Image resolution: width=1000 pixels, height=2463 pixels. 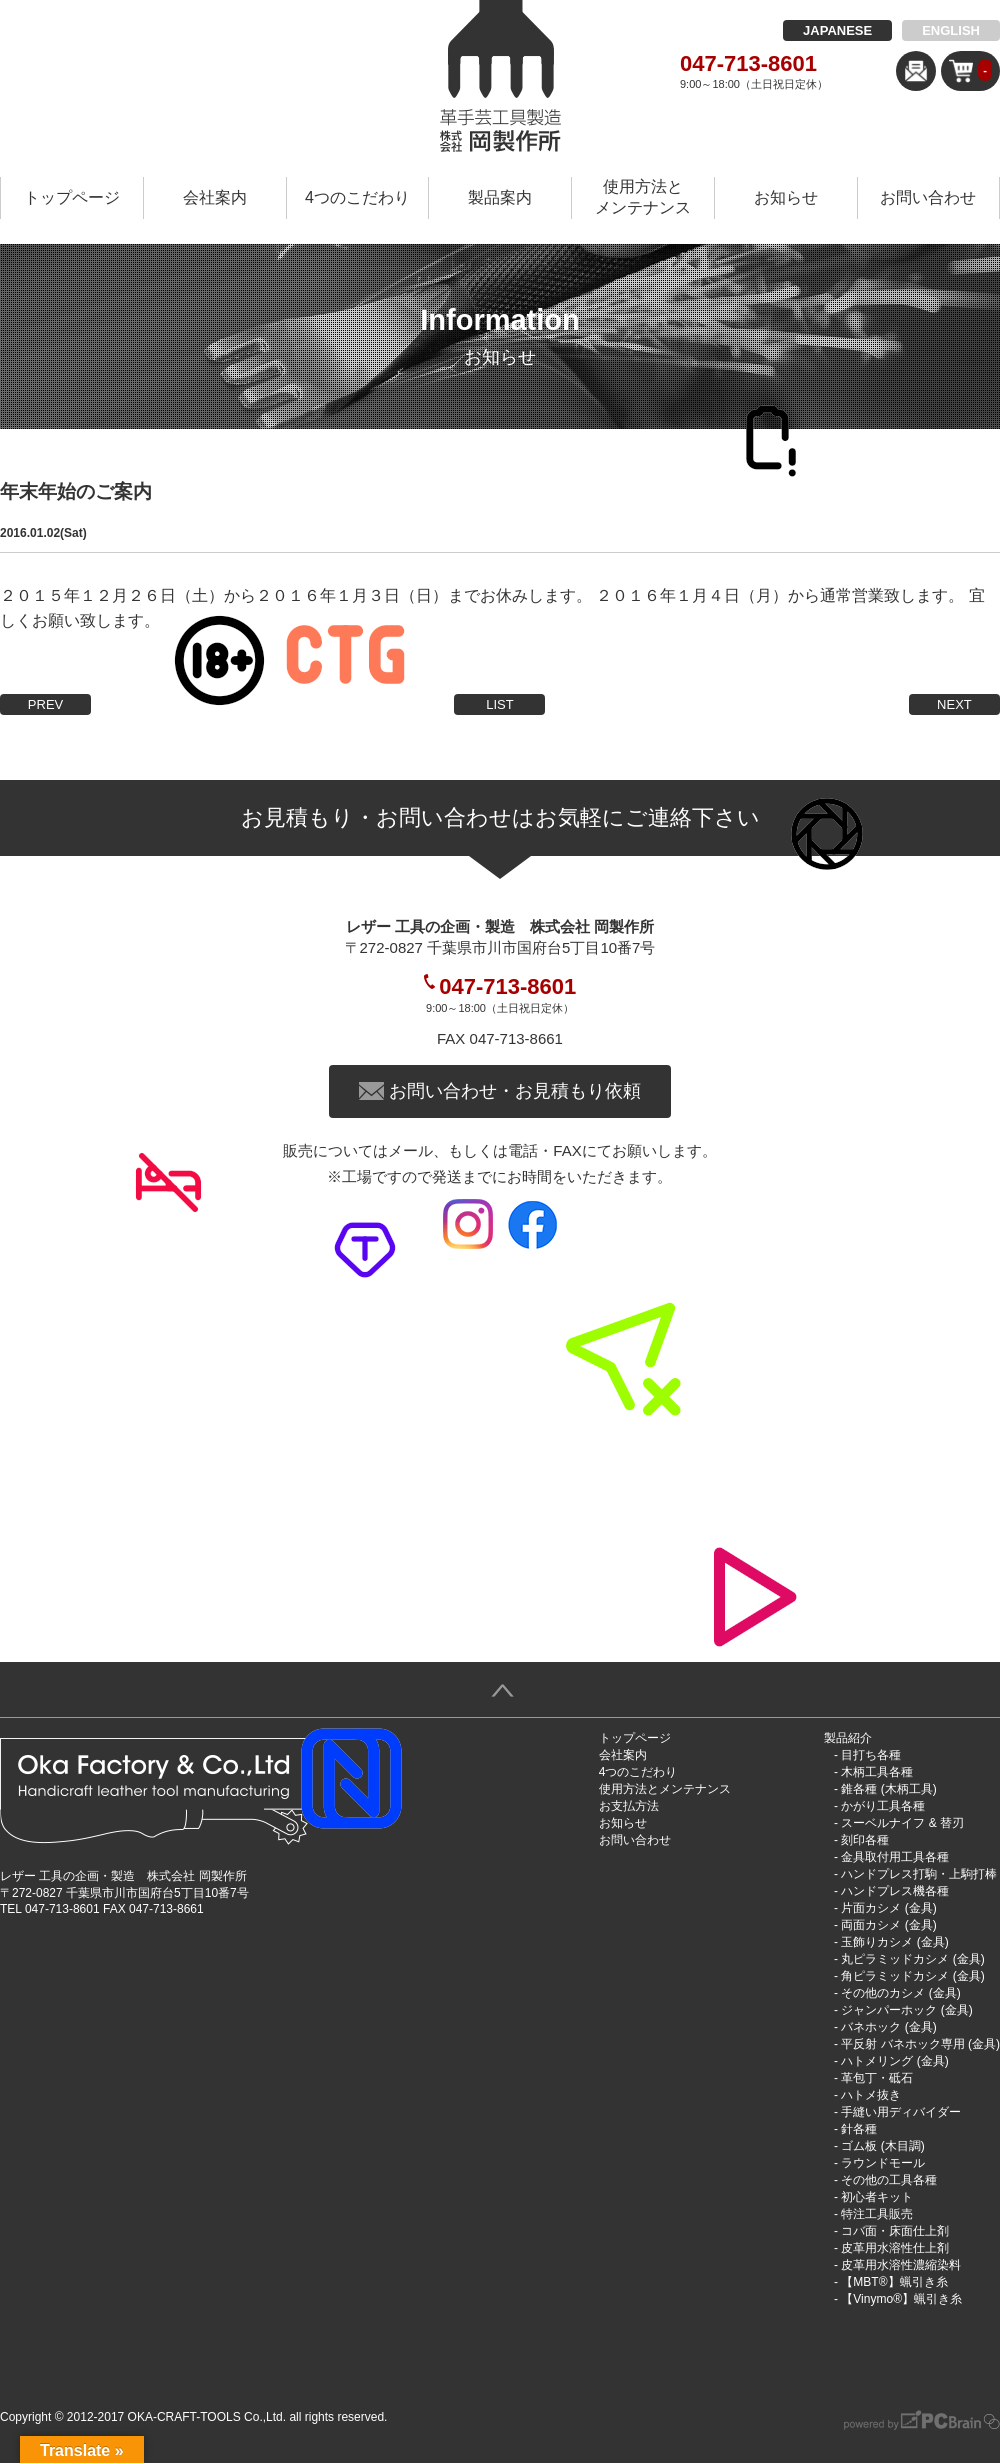 What do you see at coordinates (351, 1778) in the screenshot?
I see `tap to enable NFC for contactless payments` at bounding box center [351, 1778].